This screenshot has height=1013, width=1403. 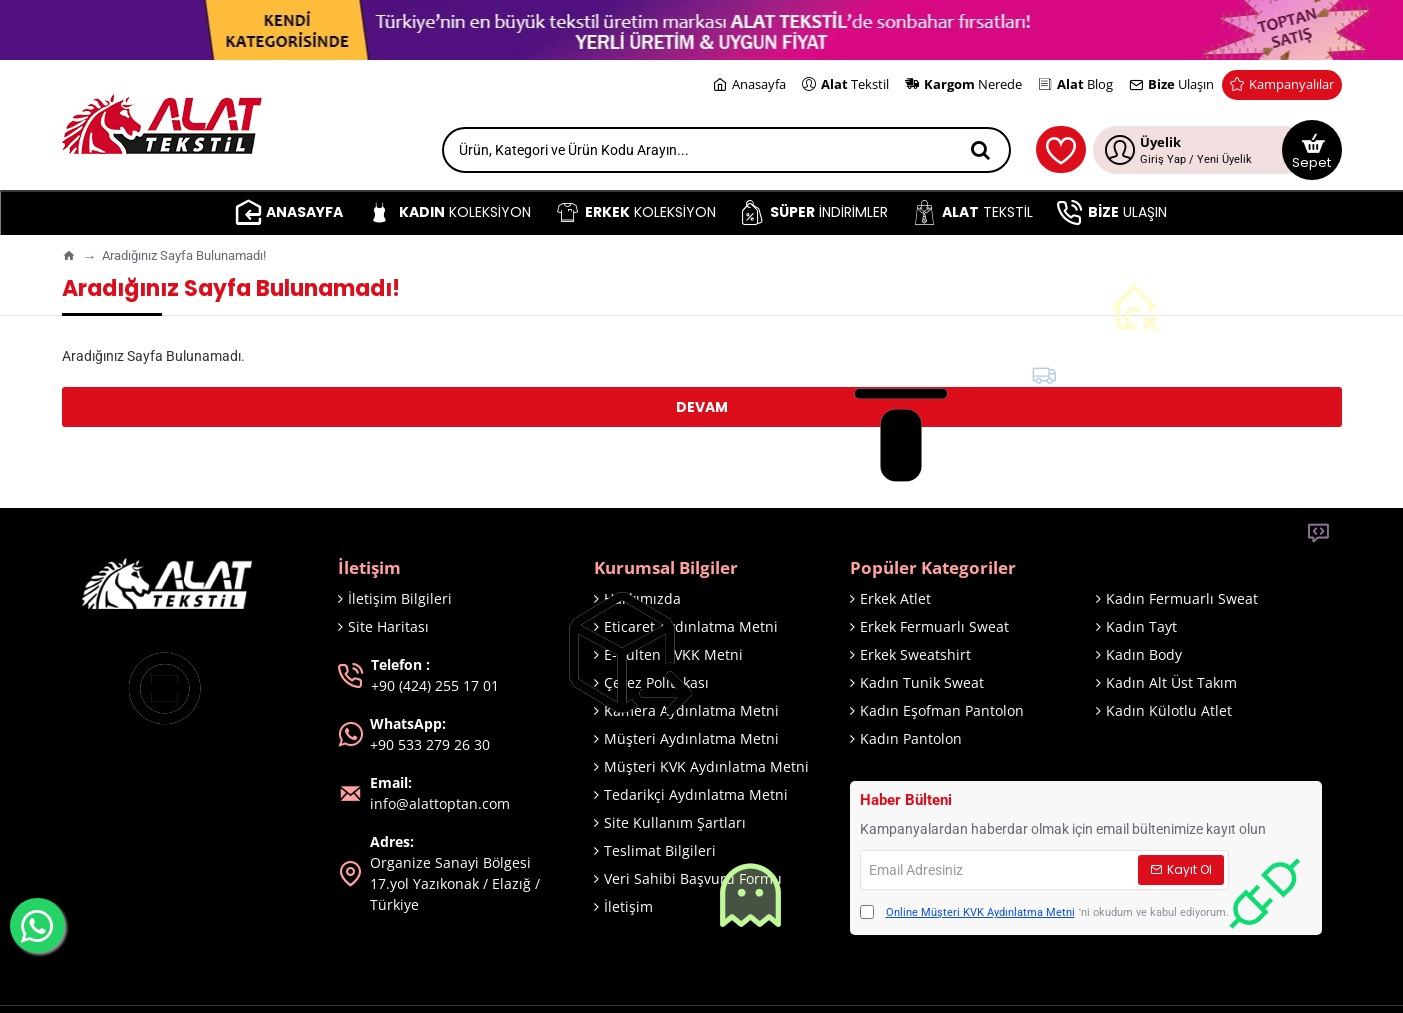 What do you see at coordinates (1318, 532) in the screenshot?
I see `open code review comments` at bounding box center [1318, 532].